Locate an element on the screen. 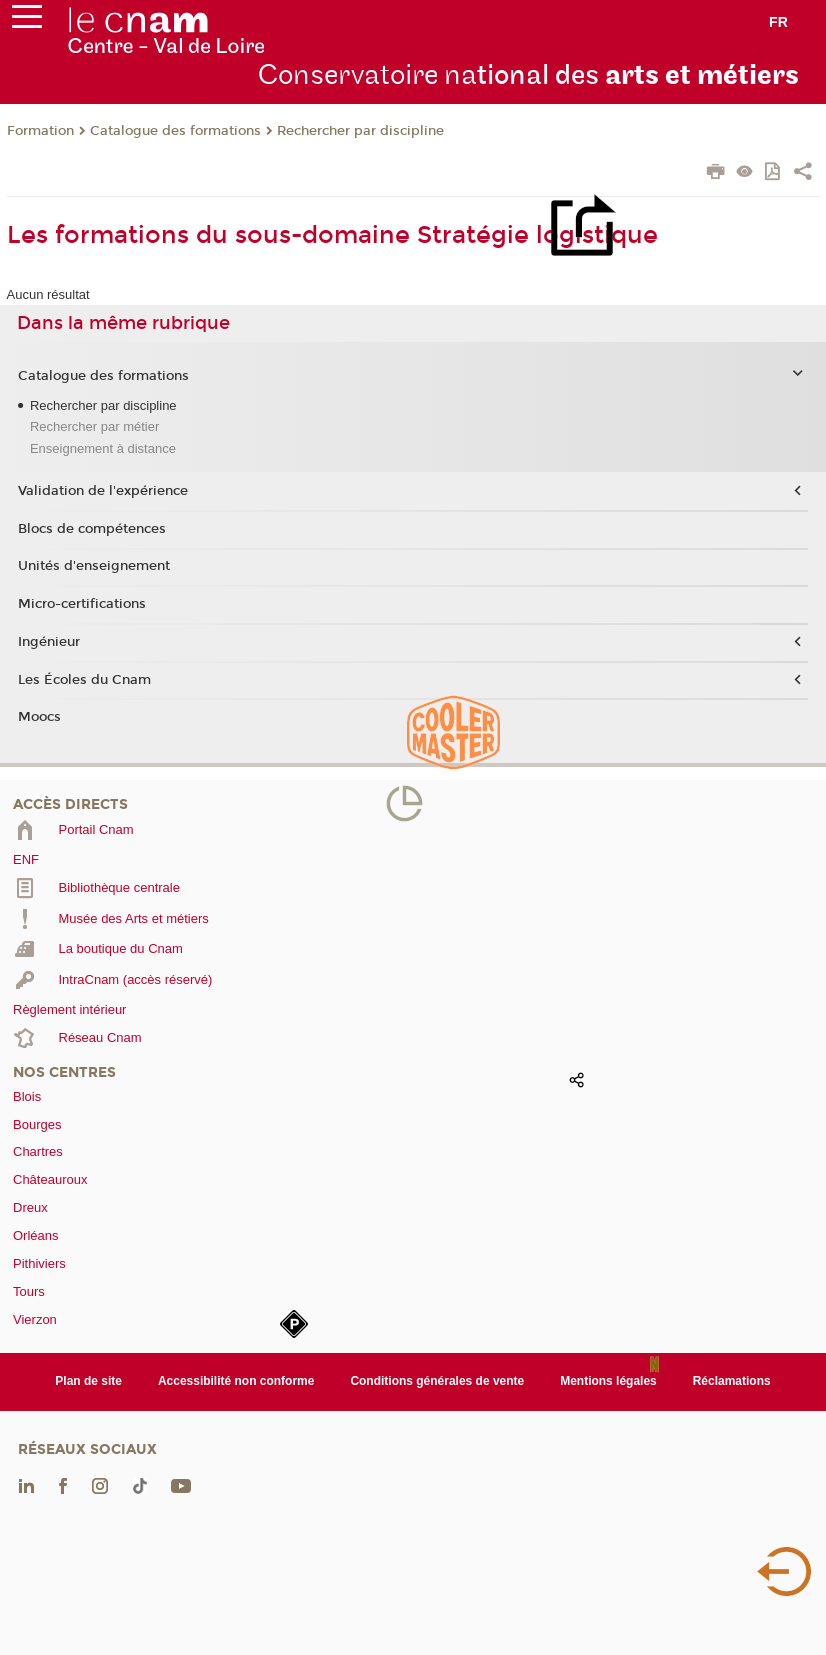 This screenshot has width=826, height=1655. share content to another app or platform is located at coordinates (582, 228).